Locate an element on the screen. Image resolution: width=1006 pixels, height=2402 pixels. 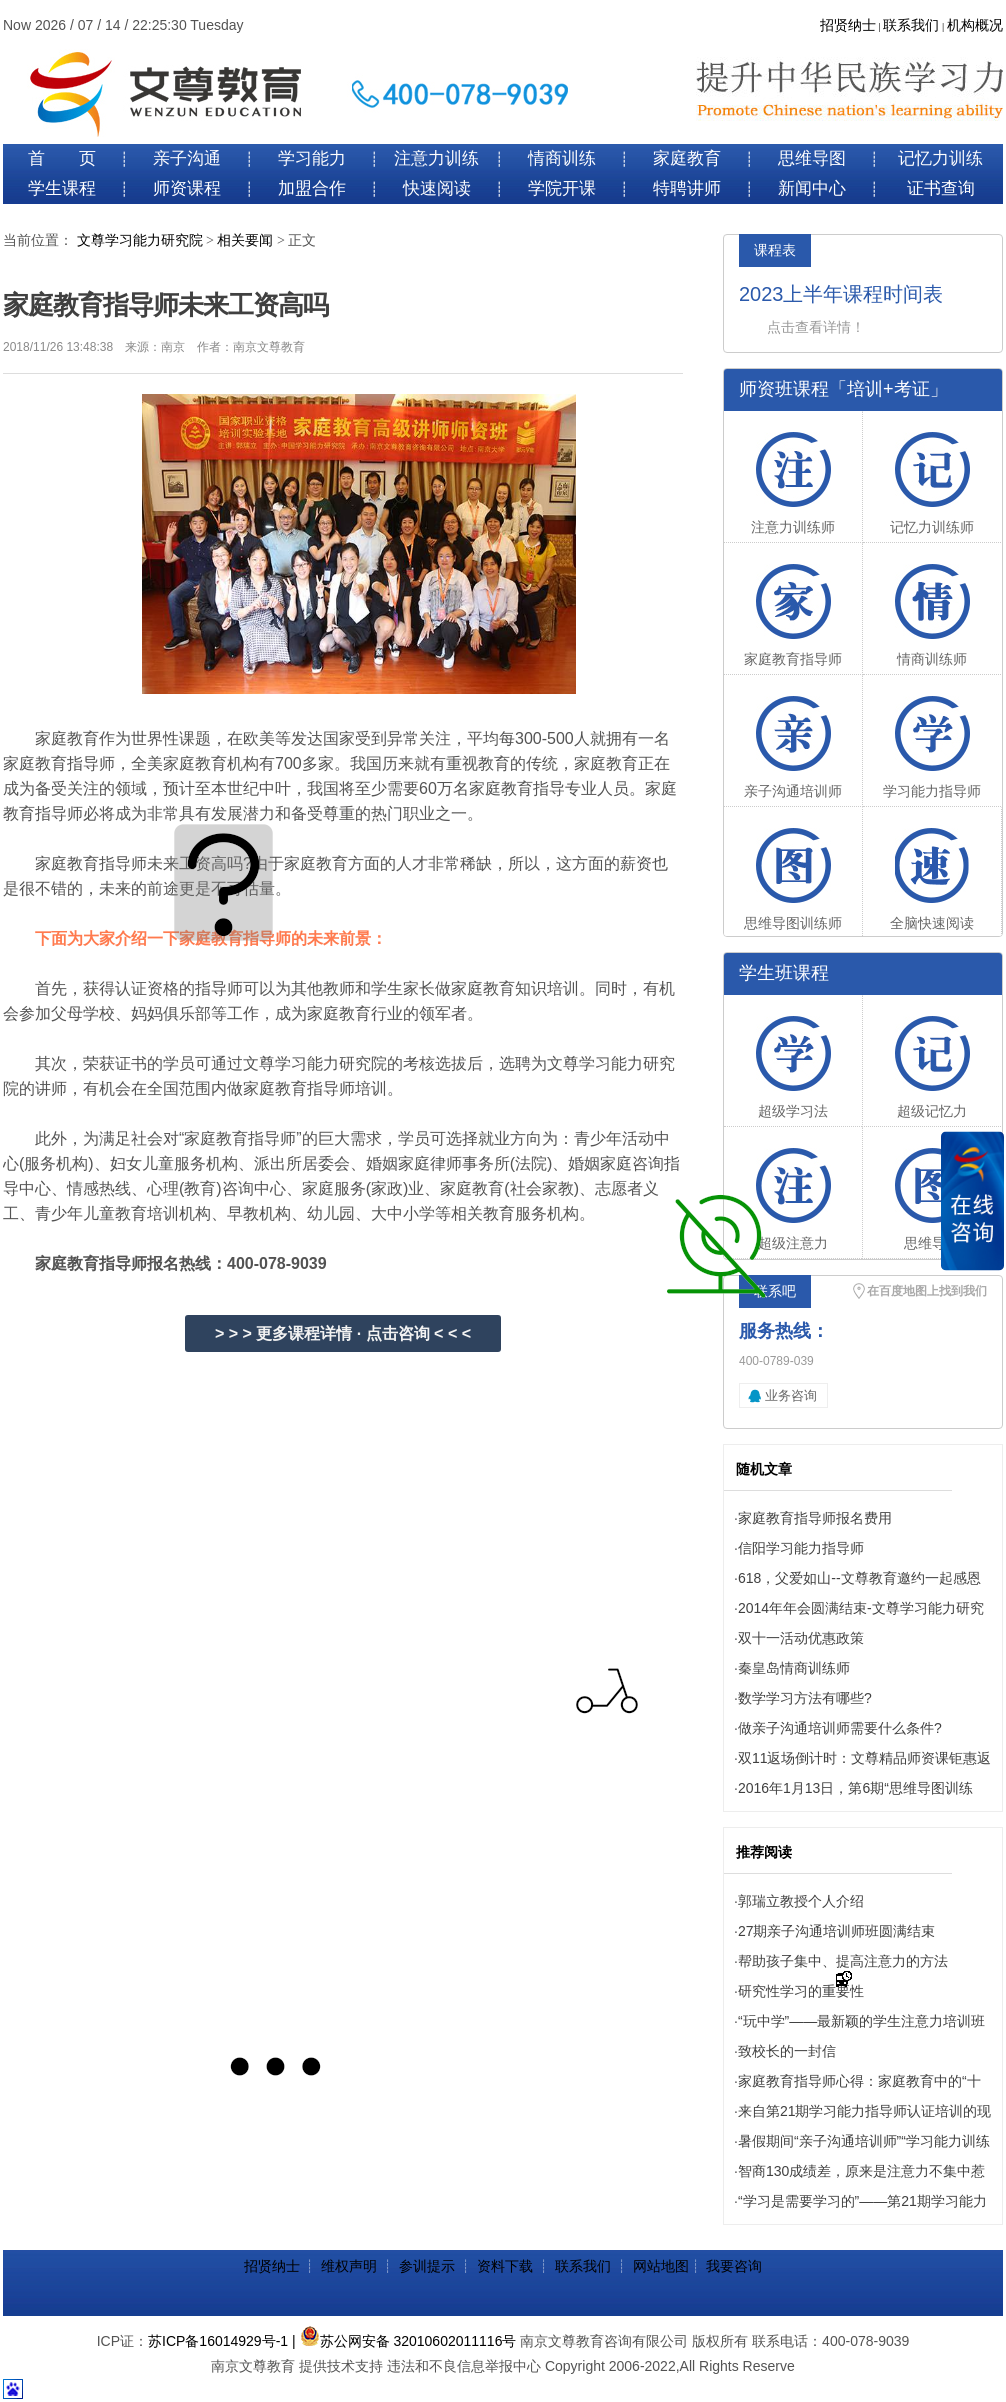
access more options or actions is located at coordinates (275, 2066).